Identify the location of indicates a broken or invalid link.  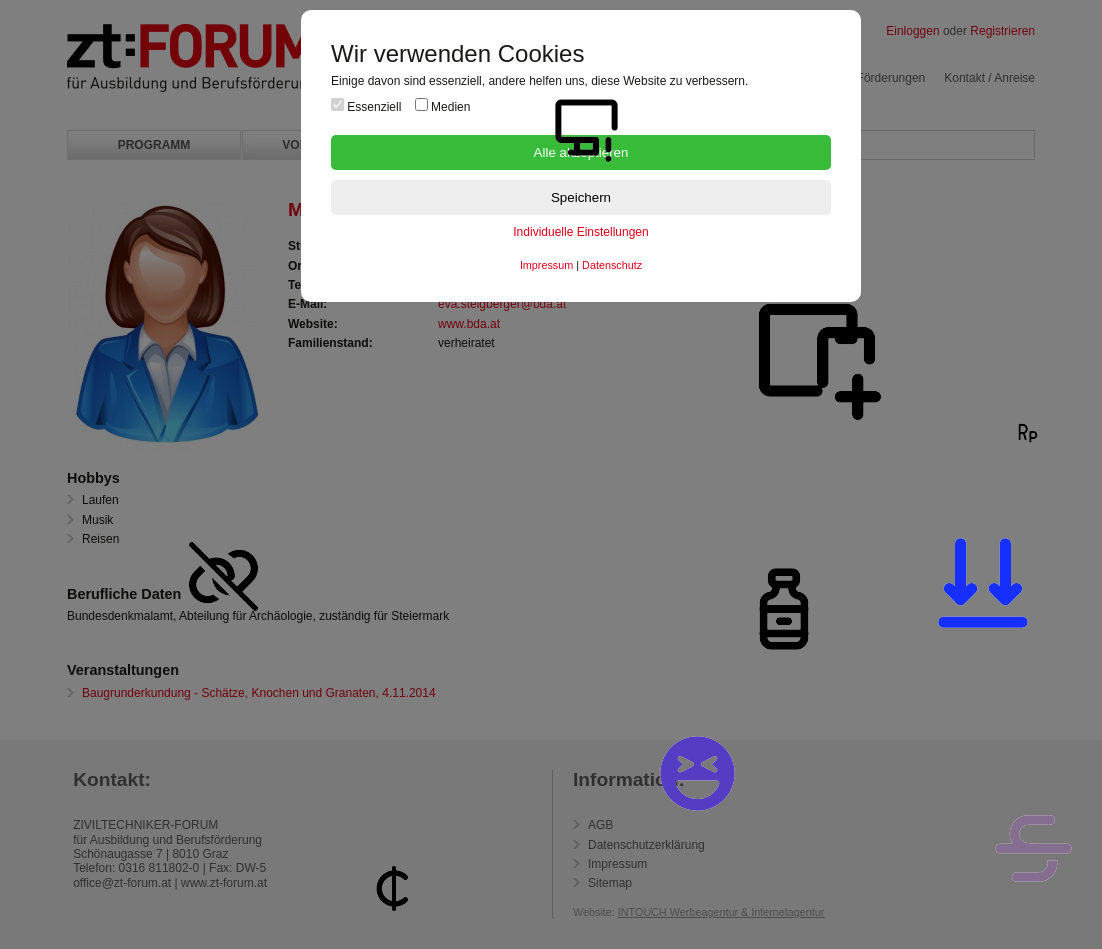
(223, 576).